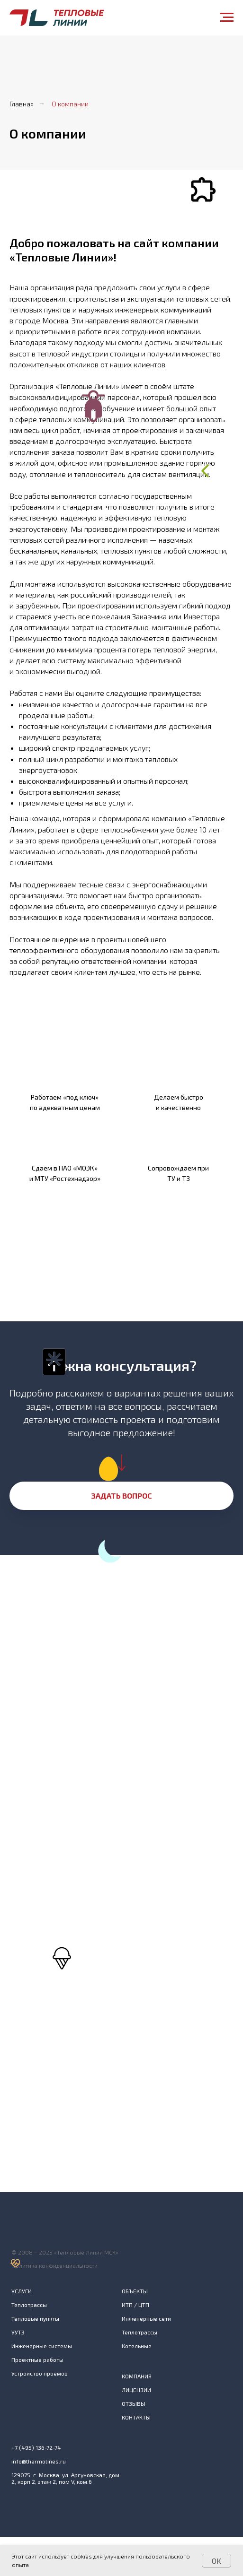 The width and height of the screenshot is (243, 2576). I want to click on access browser extensions or add-ons, so click(204, 189).